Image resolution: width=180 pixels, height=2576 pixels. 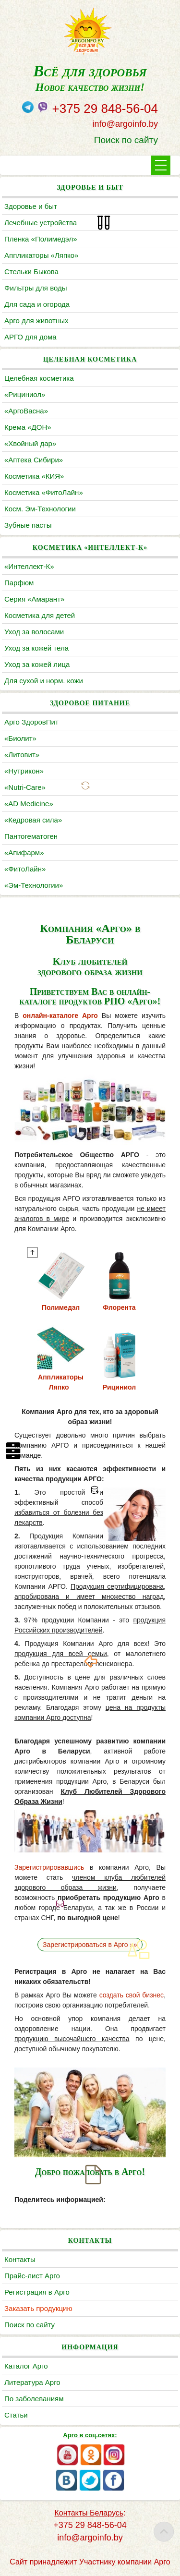 What do you see at coordinates (60, 1904) in the screenshot?
I see `toggle reading mode or reader view` at bounding box center [60, 1904].